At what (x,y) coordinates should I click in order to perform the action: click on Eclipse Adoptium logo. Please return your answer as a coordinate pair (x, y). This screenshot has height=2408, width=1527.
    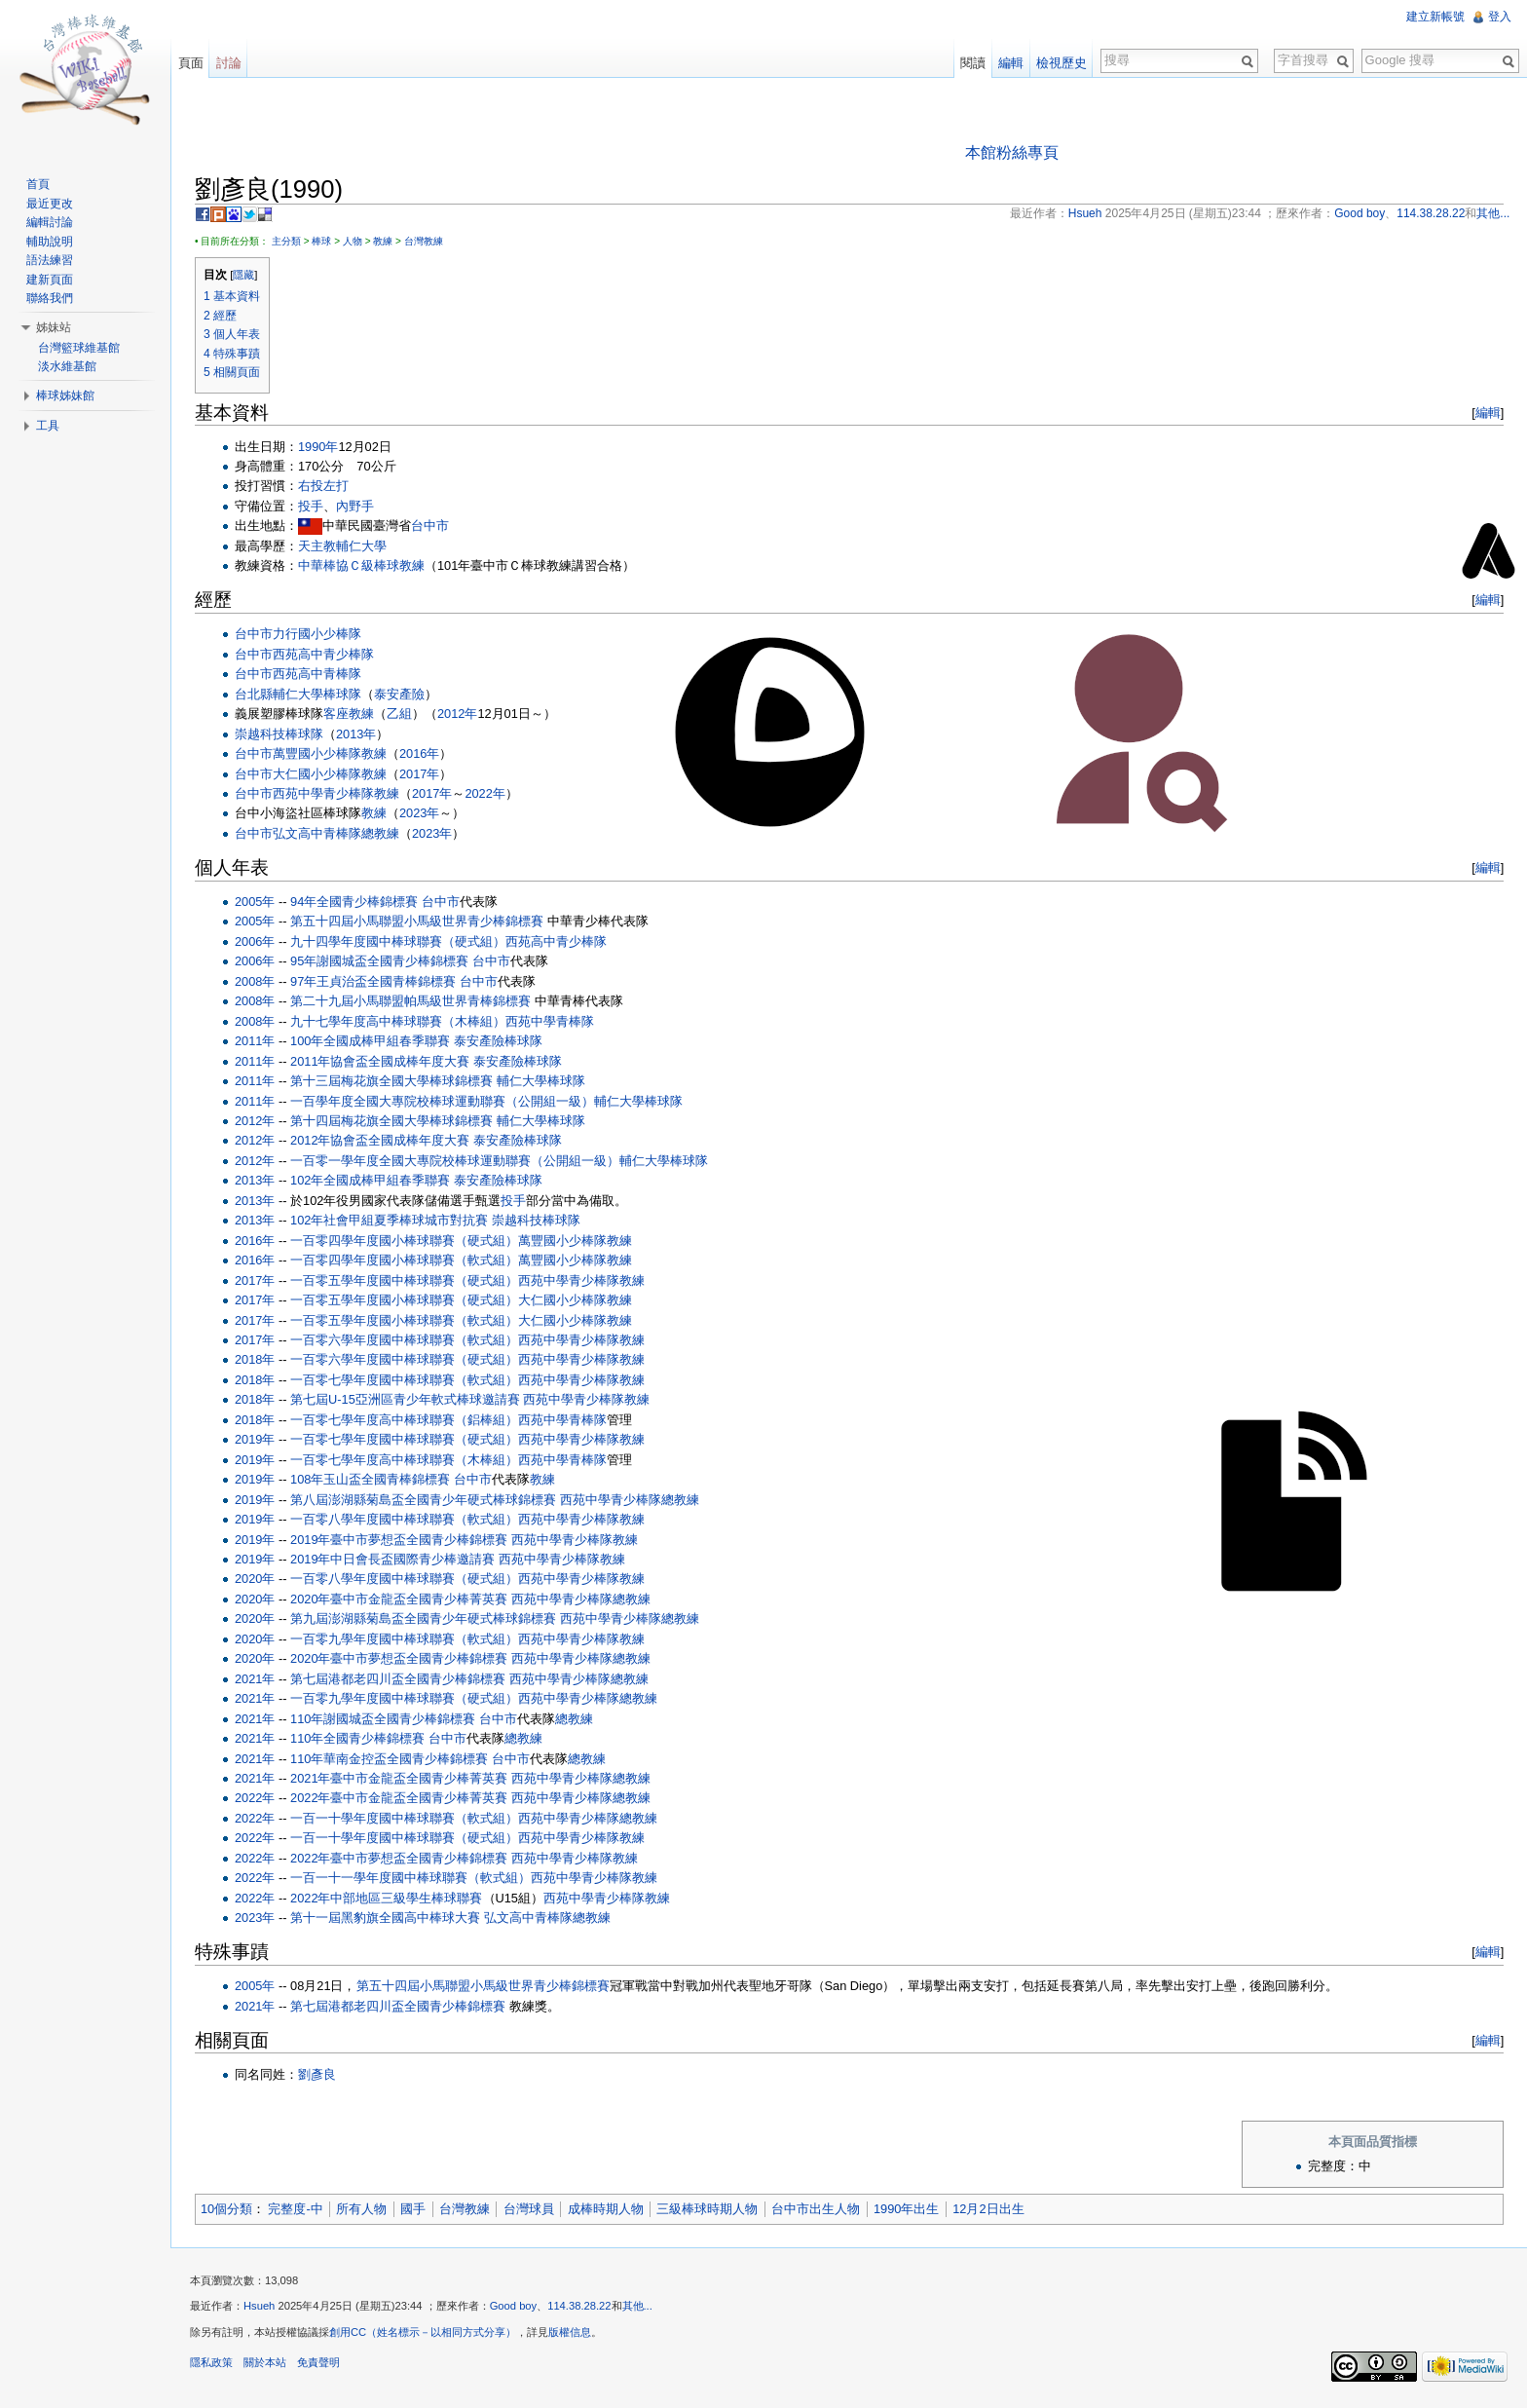
    Looking at the image, I should click on (1488, 550).